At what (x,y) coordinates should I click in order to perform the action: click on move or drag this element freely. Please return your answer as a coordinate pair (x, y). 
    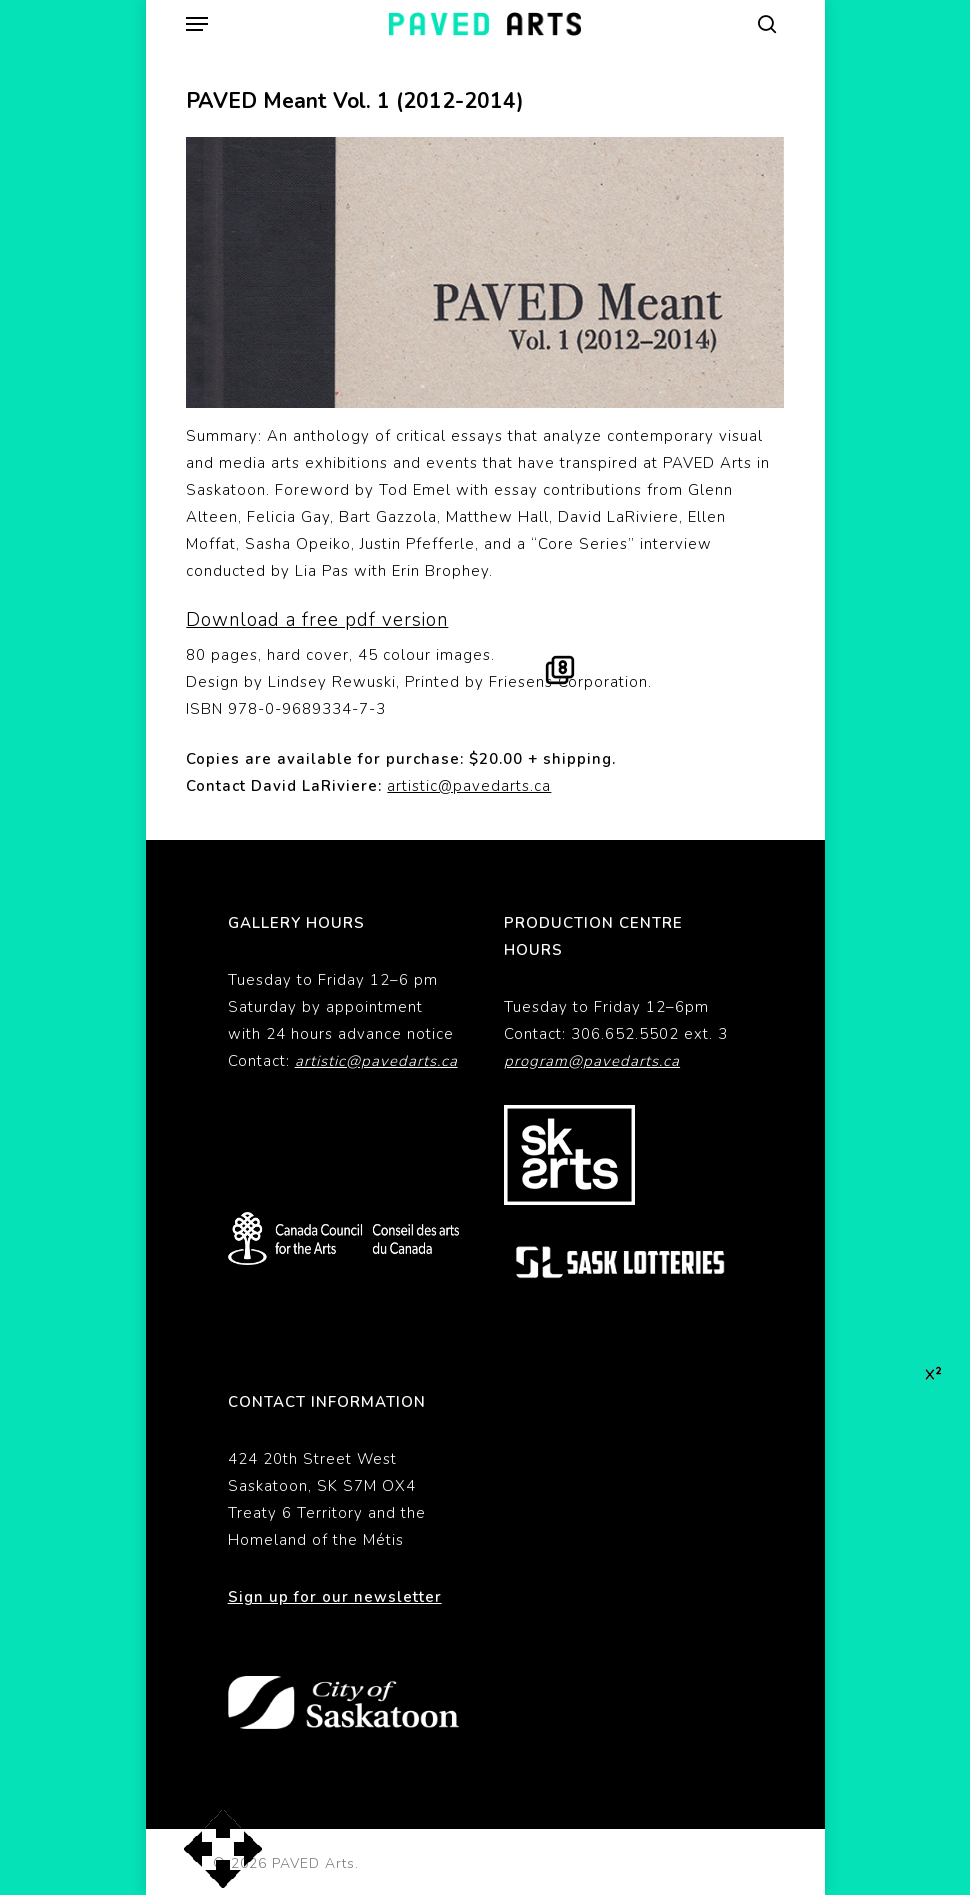
    Looking at the image, I should click on (223, 1849).